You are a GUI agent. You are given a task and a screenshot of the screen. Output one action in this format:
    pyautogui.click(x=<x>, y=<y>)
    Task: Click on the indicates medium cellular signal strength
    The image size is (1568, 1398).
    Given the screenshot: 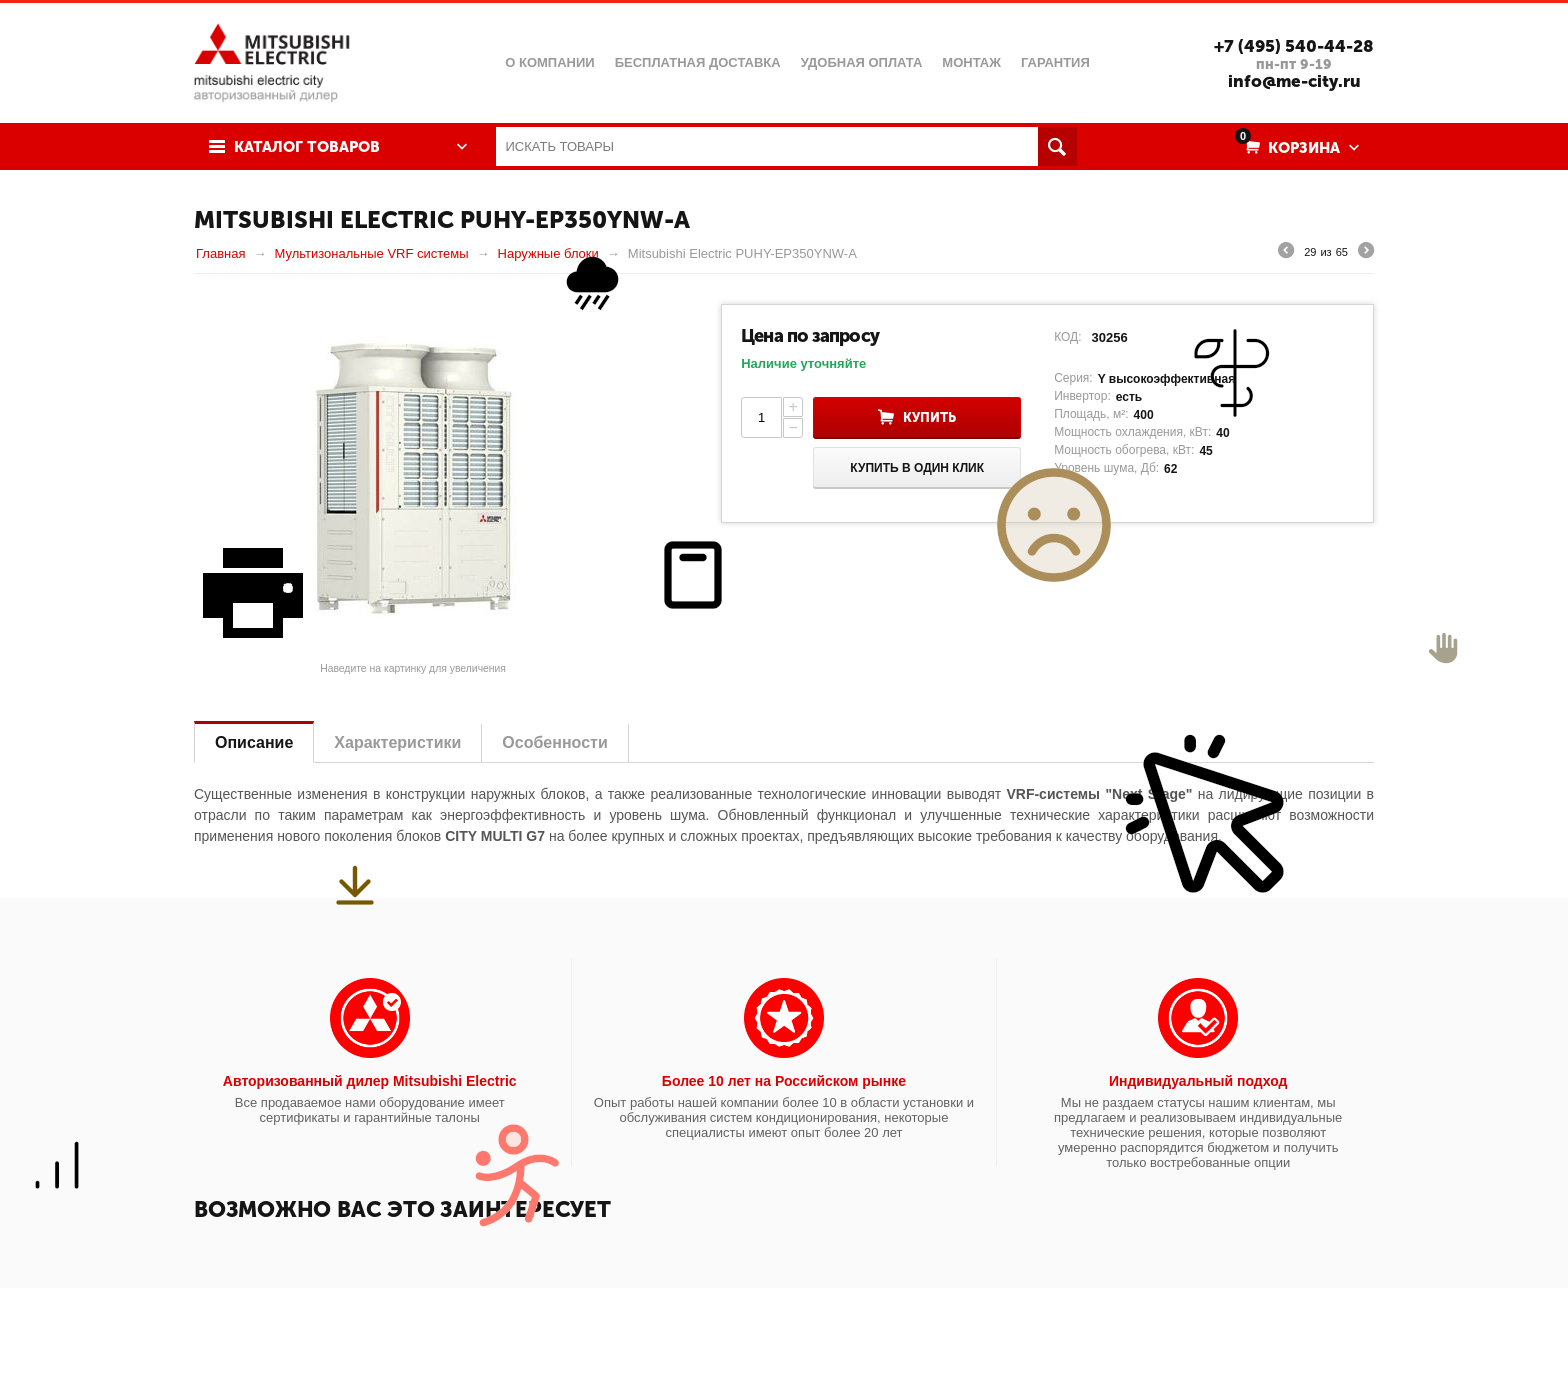 What is the action you would take?
    pyautogui.click(x=80, y=1151)
    